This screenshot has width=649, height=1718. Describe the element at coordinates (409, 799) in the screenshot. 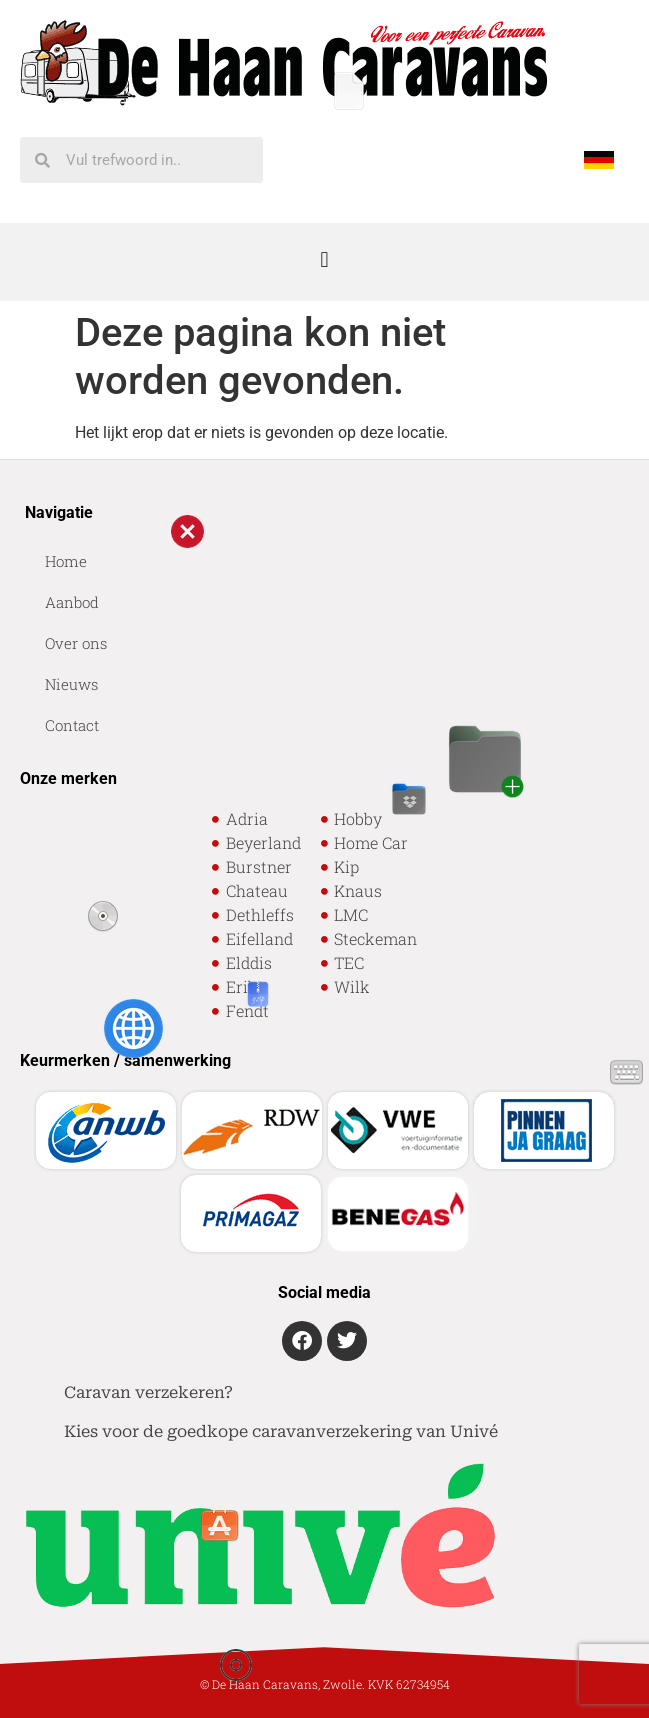

I see `open your dropbox synced folder` at that location.